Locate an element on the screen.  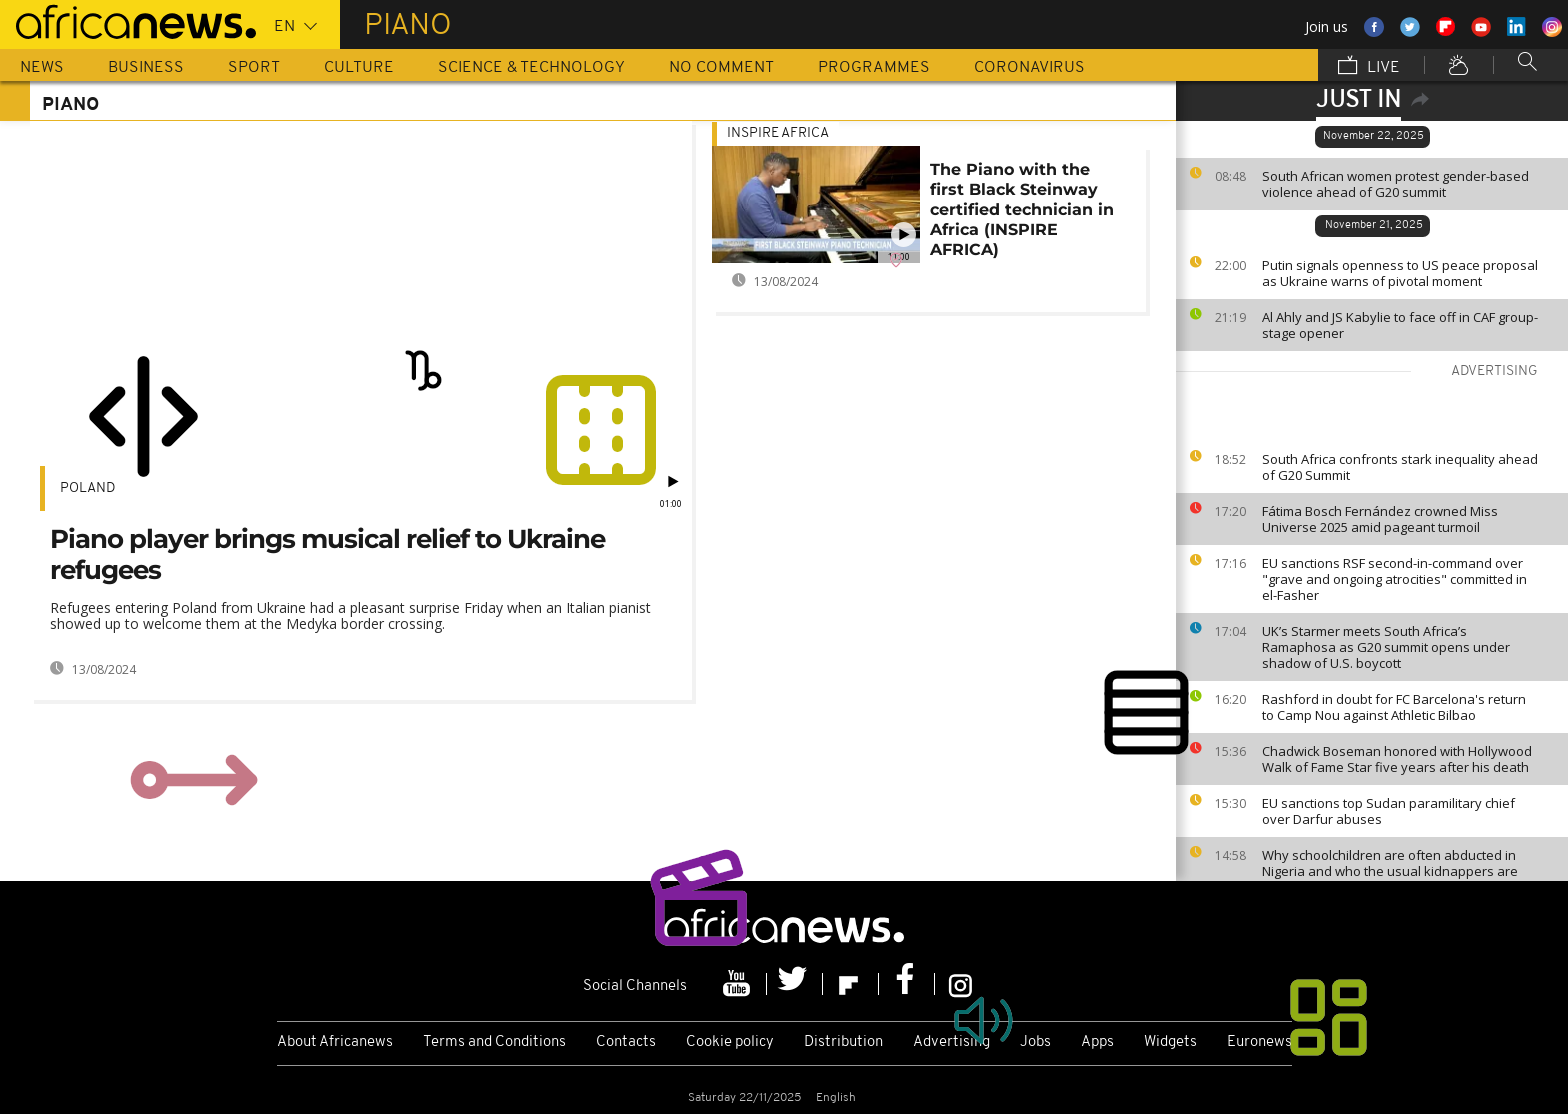
proceed to the next step is located at coordinates (194, 780).